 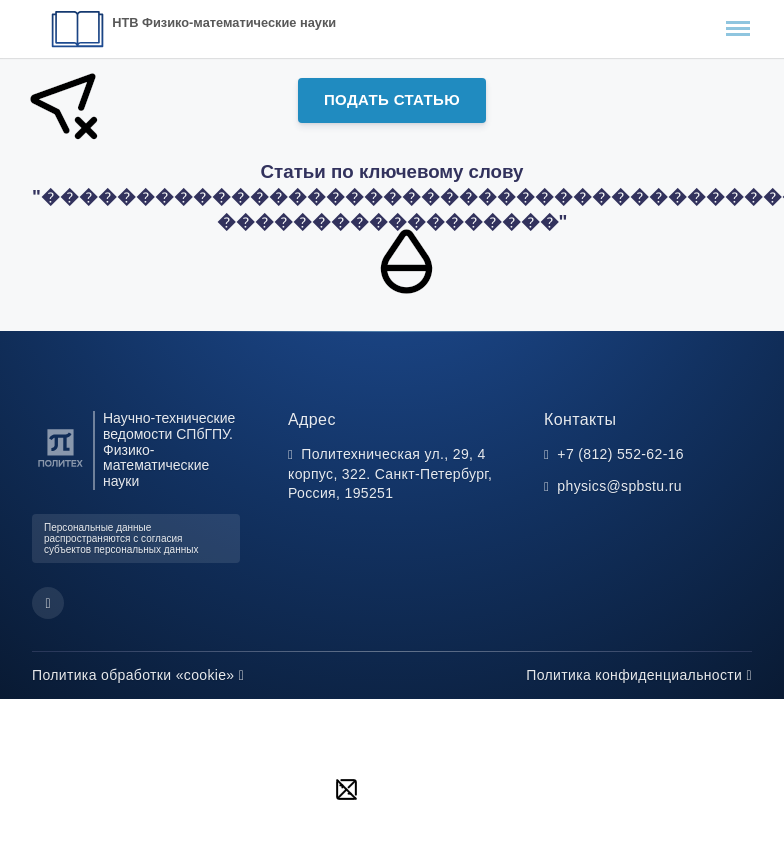 I want to click on indicates partial fill or half capacity, so click(x=406, y=261).